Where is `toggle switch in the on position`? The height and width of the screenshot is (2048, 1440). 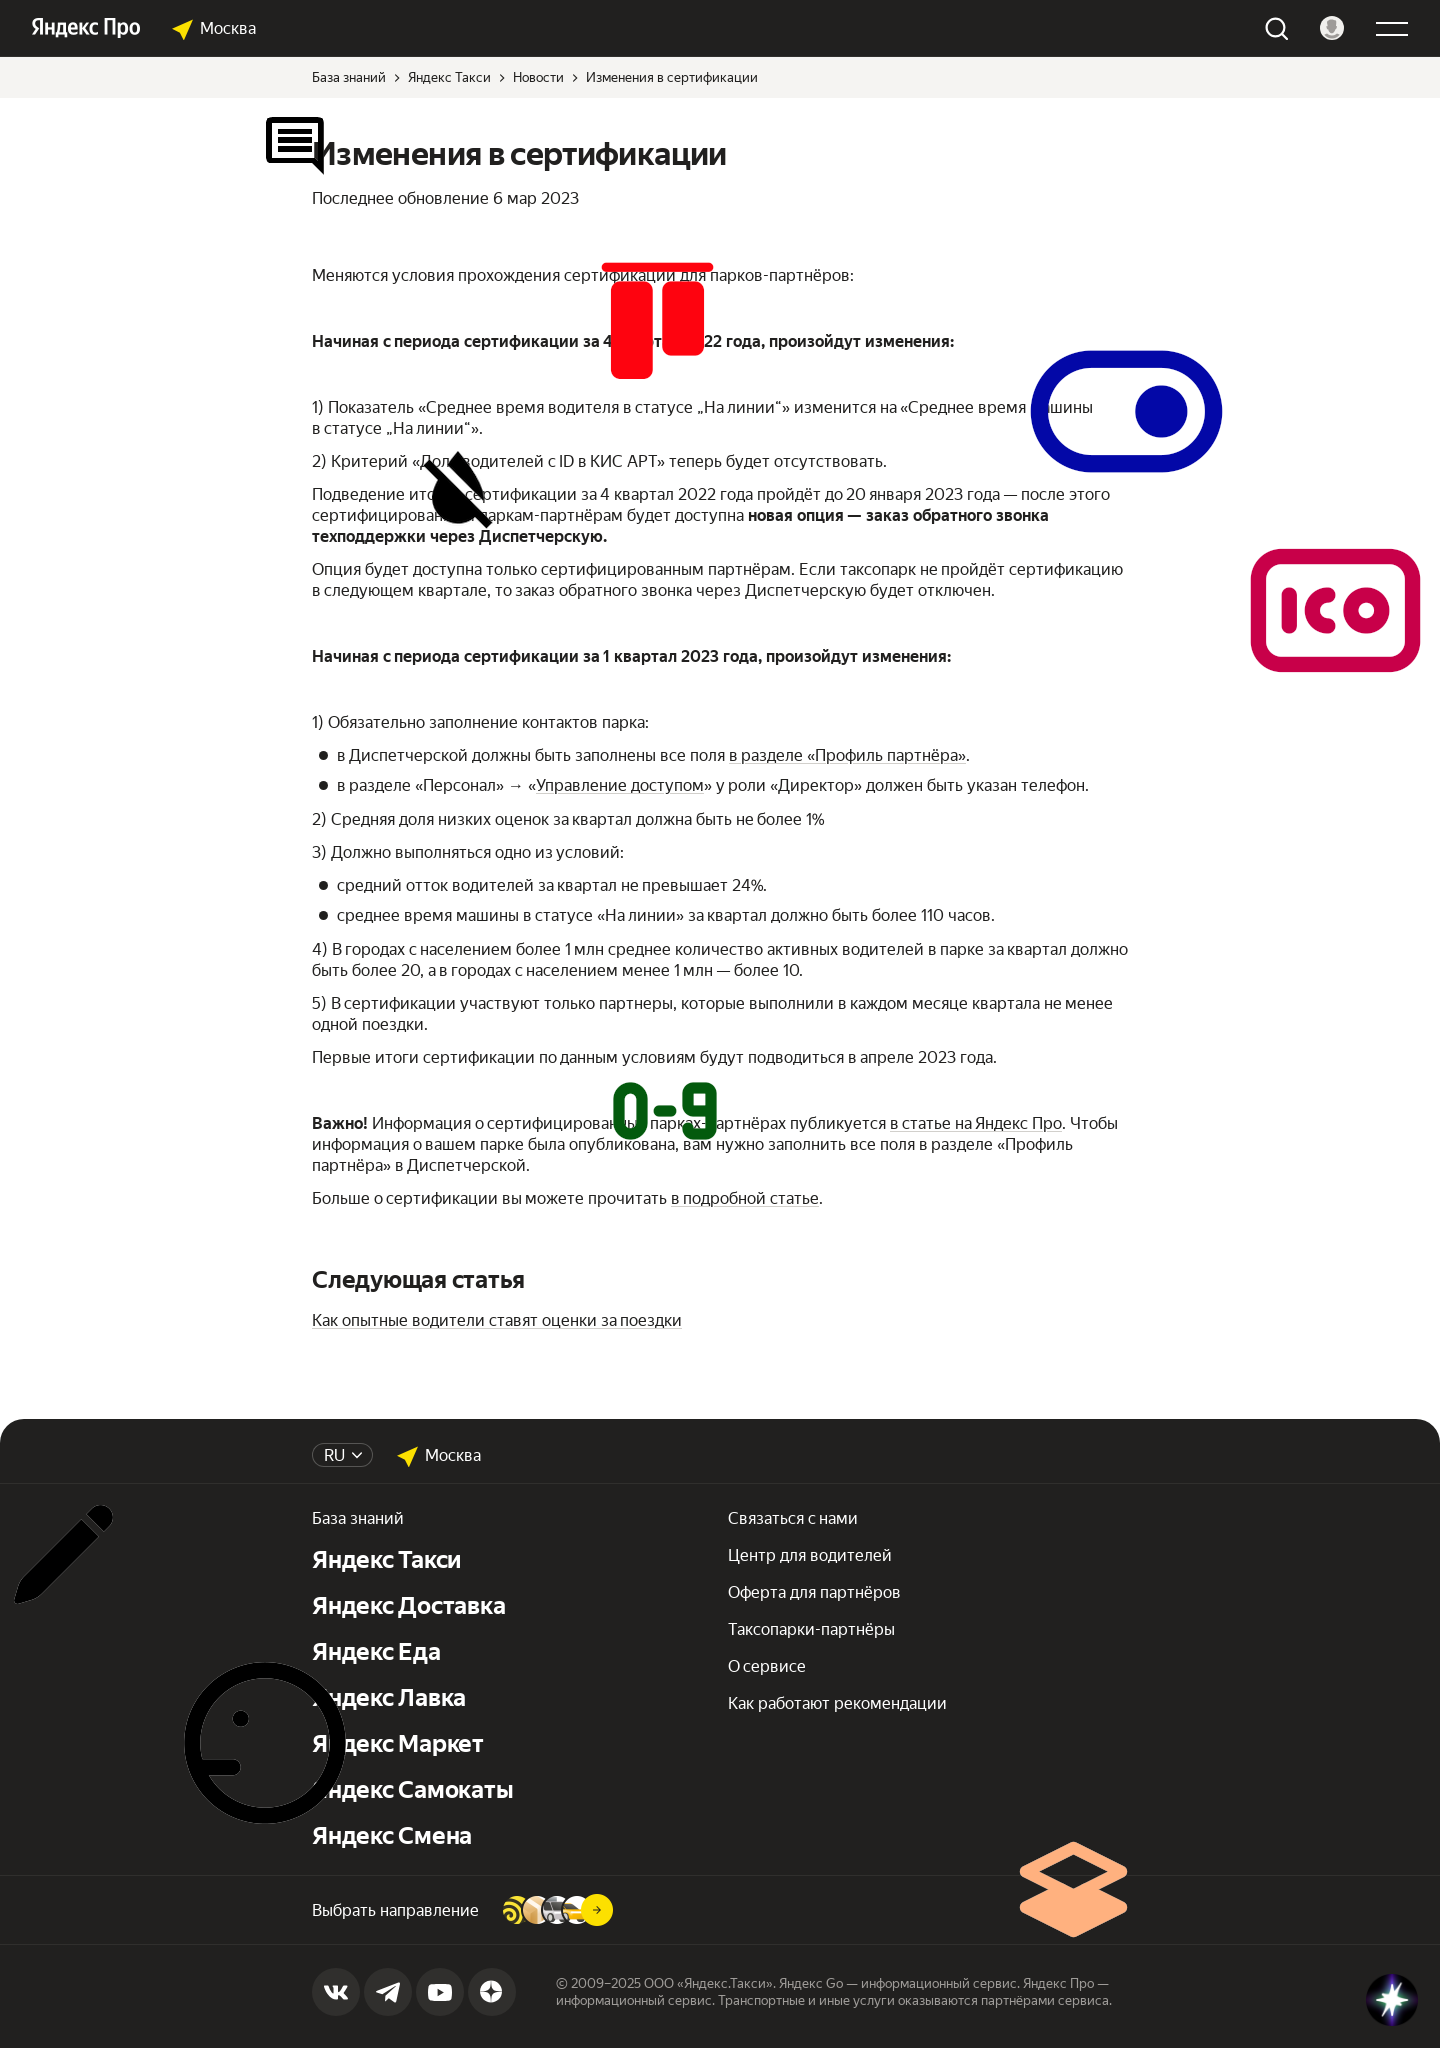
toggle switch in the on position is located at coordinates (1126, 411).